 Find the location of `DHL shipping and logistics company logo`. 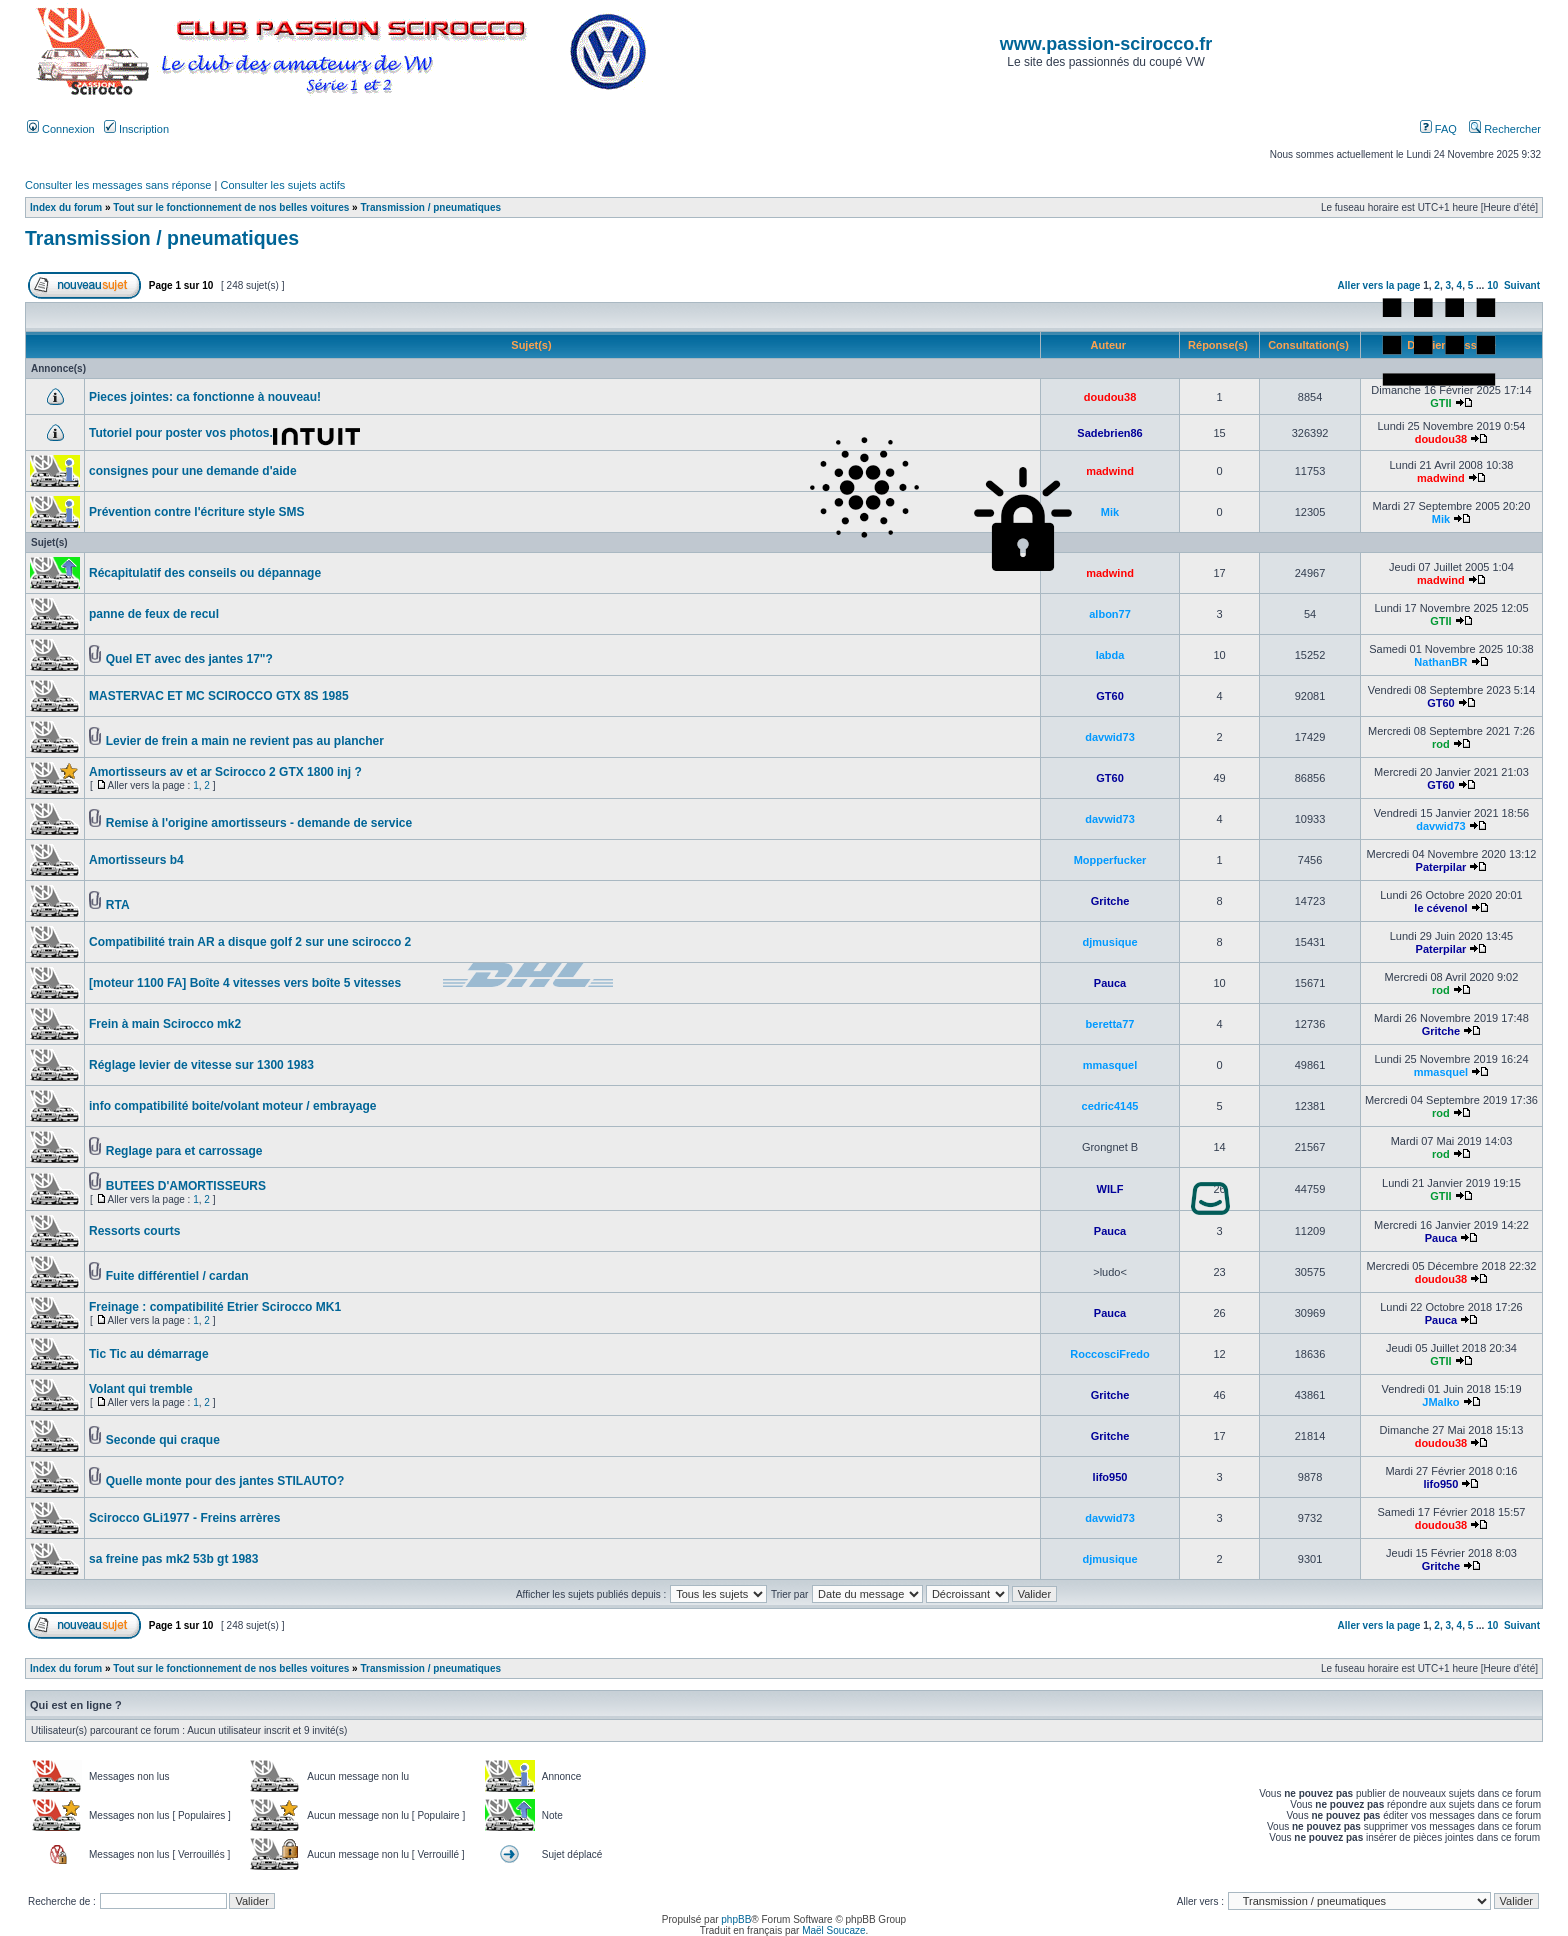

DHL shipping and logistics company logo is located at coordinates (528, 975).